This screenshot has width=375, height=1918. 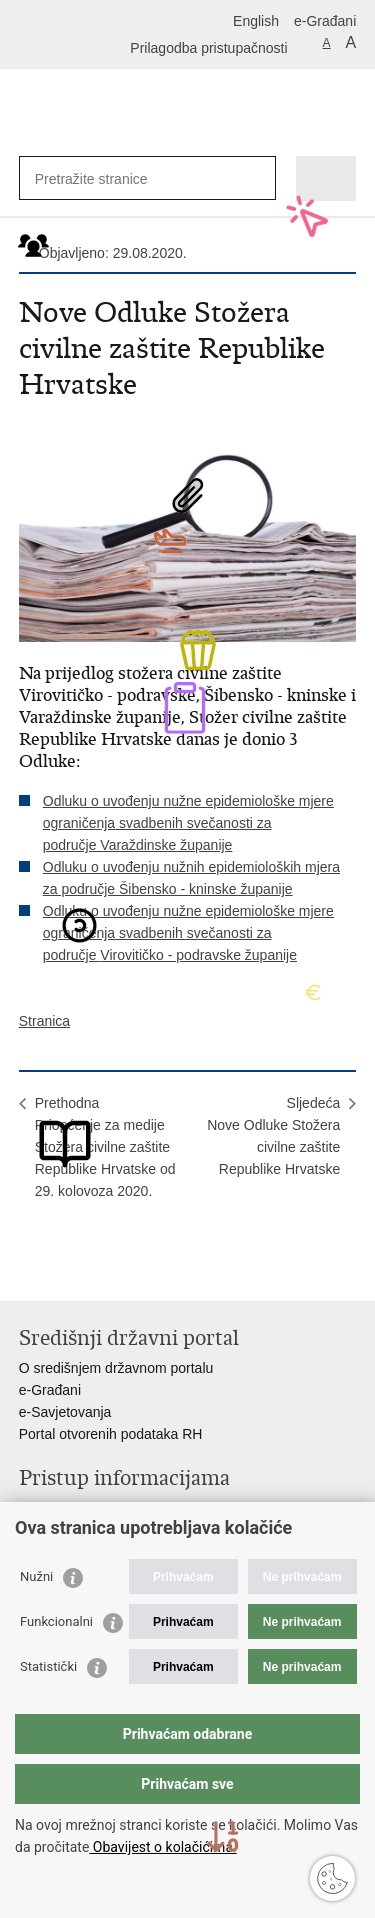 I want to click on indicates copyleft licensing for content or software, so click(x=79, y=925).